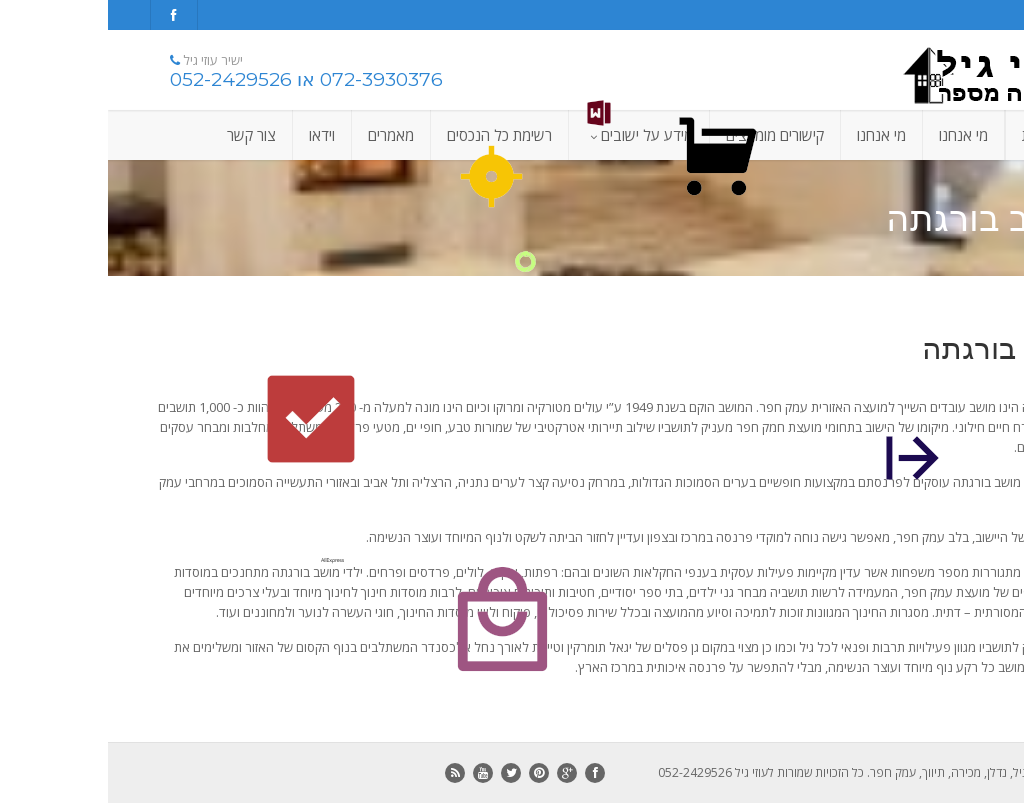 This screenshot has height=803, width=1024. I want to click on open the AliExpress shopping app, so click(332, 560).